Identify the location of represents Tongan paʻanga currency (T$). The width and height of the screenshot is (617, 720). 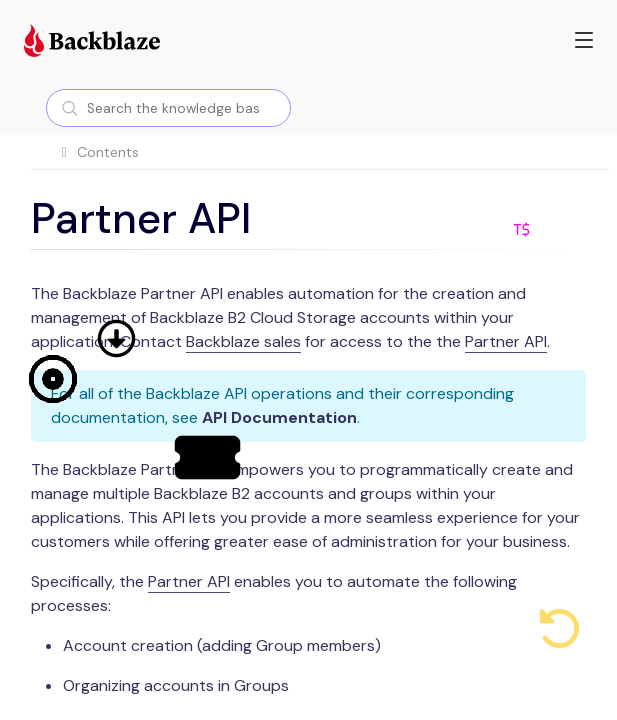
(521, 229).